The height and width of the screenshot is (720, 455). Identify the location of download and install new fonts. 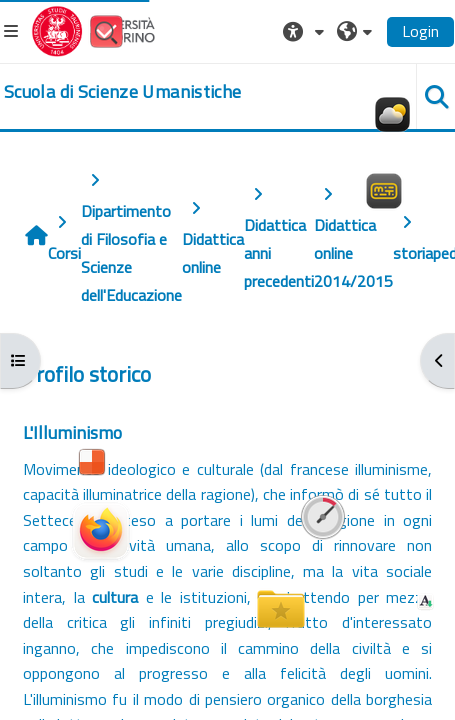
(425, 601).